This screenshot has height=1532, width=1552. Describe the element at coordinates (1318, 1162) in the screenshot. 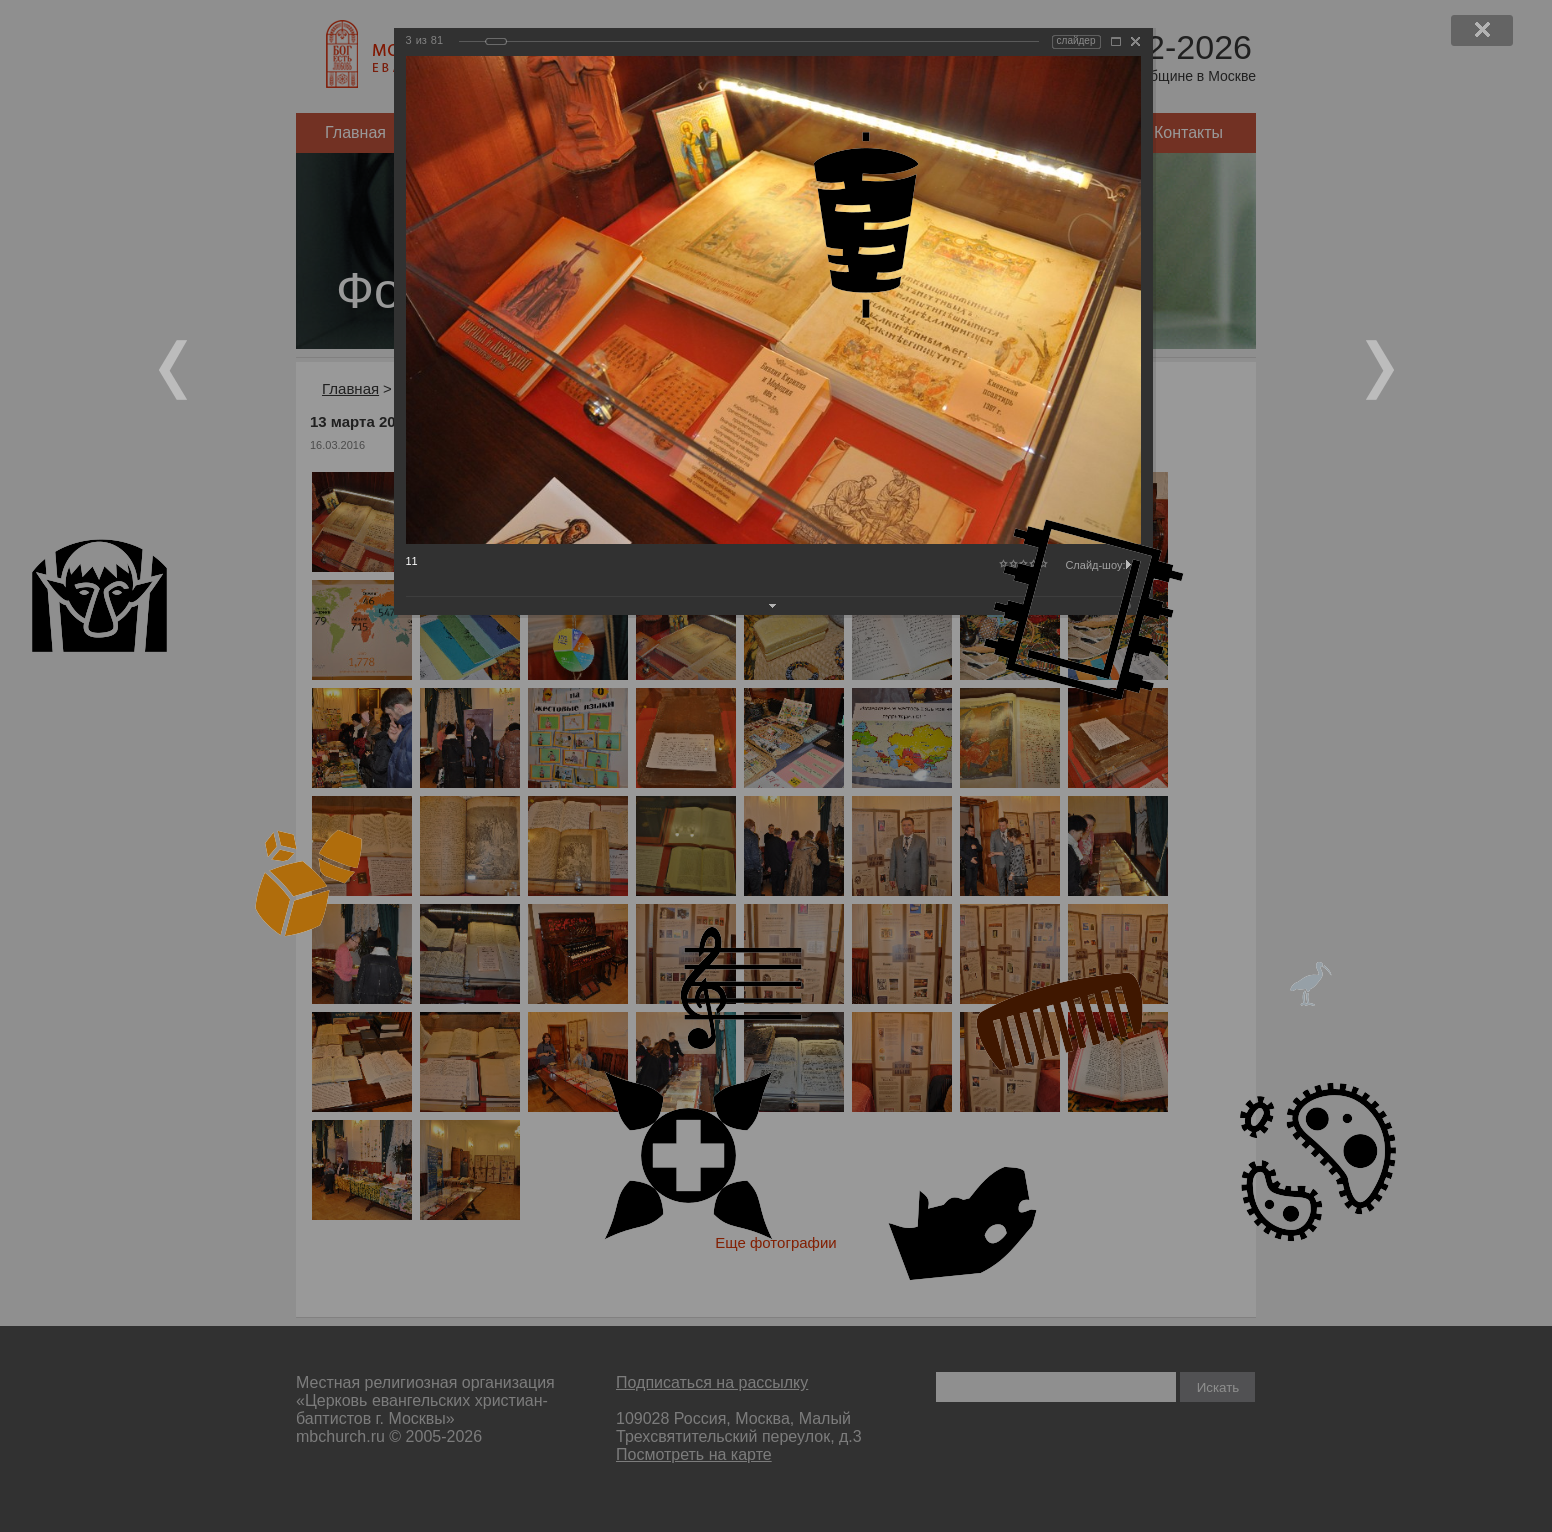

I see `view microorganisms or bacteria in a science game` at that location.